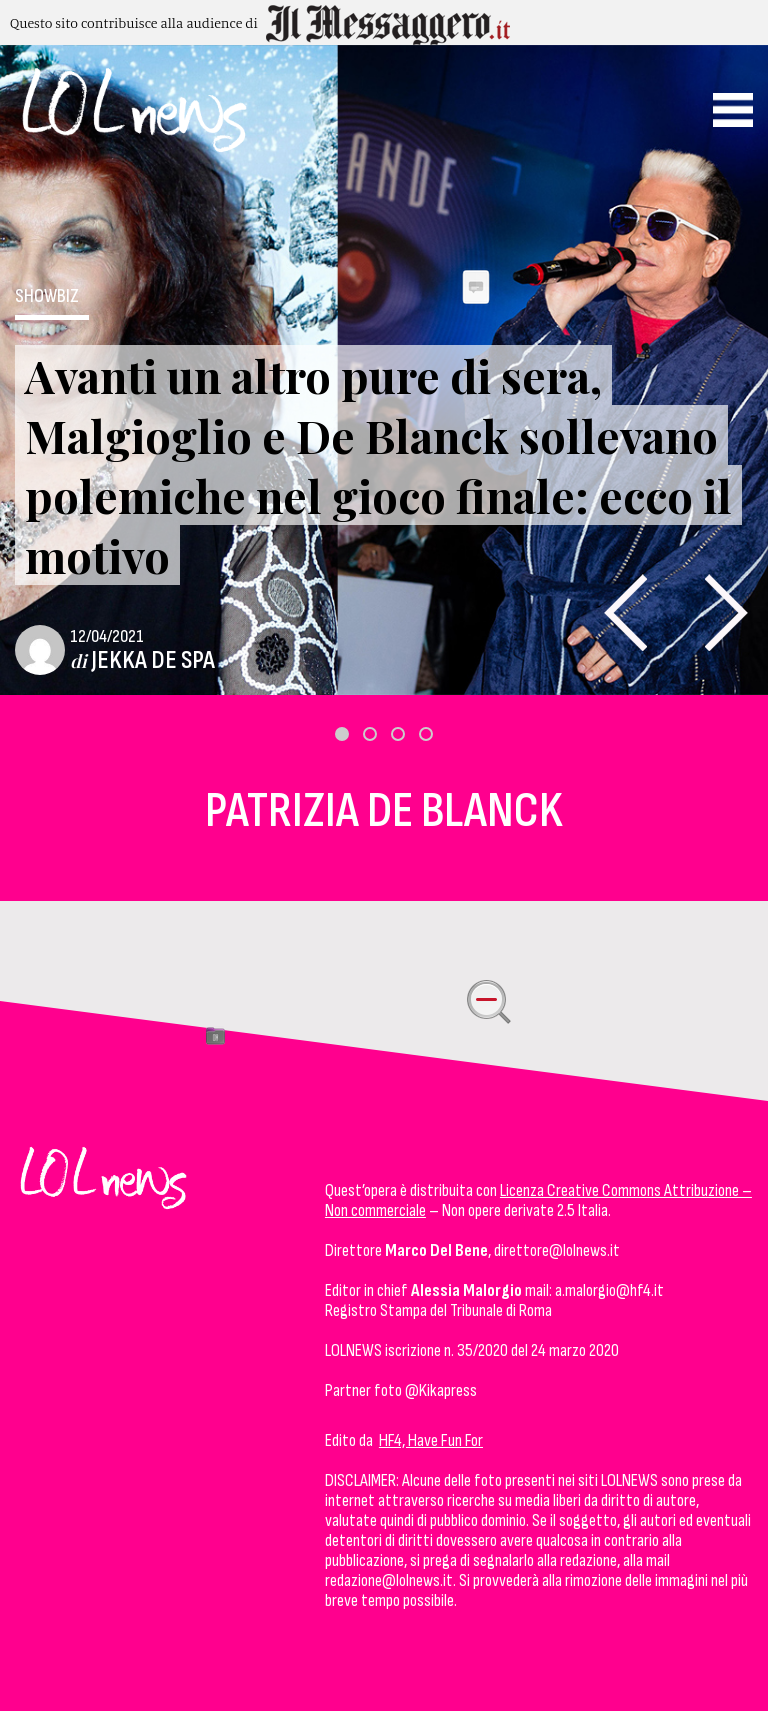 This screenshot has height=1711, width=768. Describe the element at coordinates (489, 1002) in the screenshot. I see `zoom out of the current view` at that location.